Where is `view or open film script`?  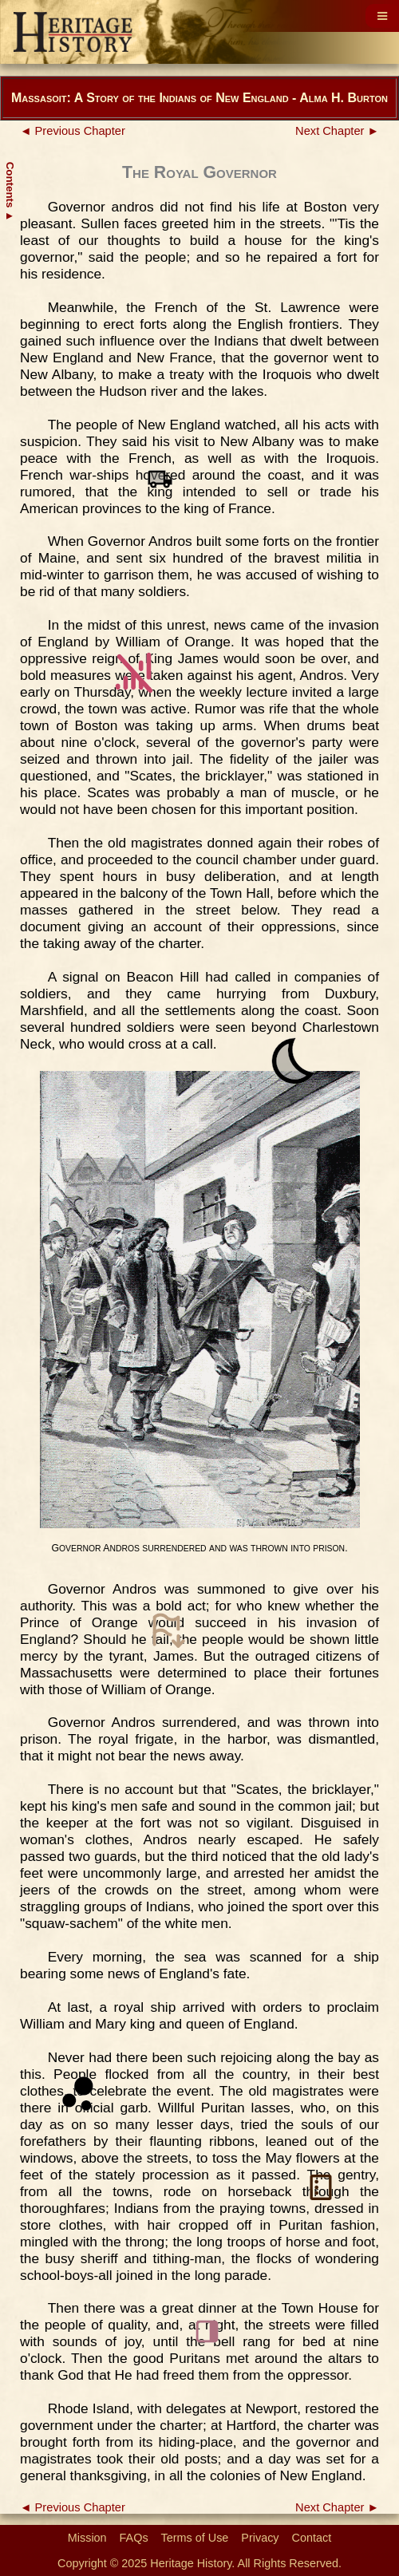
view or open film script is located at coordinates (321, 2187).